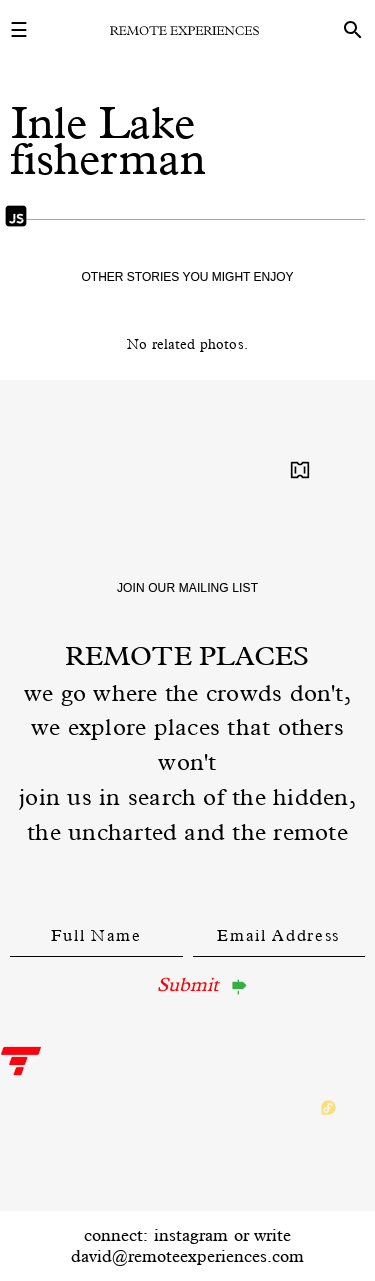  I want to click on javascript programming language logo, so click(16, 216).